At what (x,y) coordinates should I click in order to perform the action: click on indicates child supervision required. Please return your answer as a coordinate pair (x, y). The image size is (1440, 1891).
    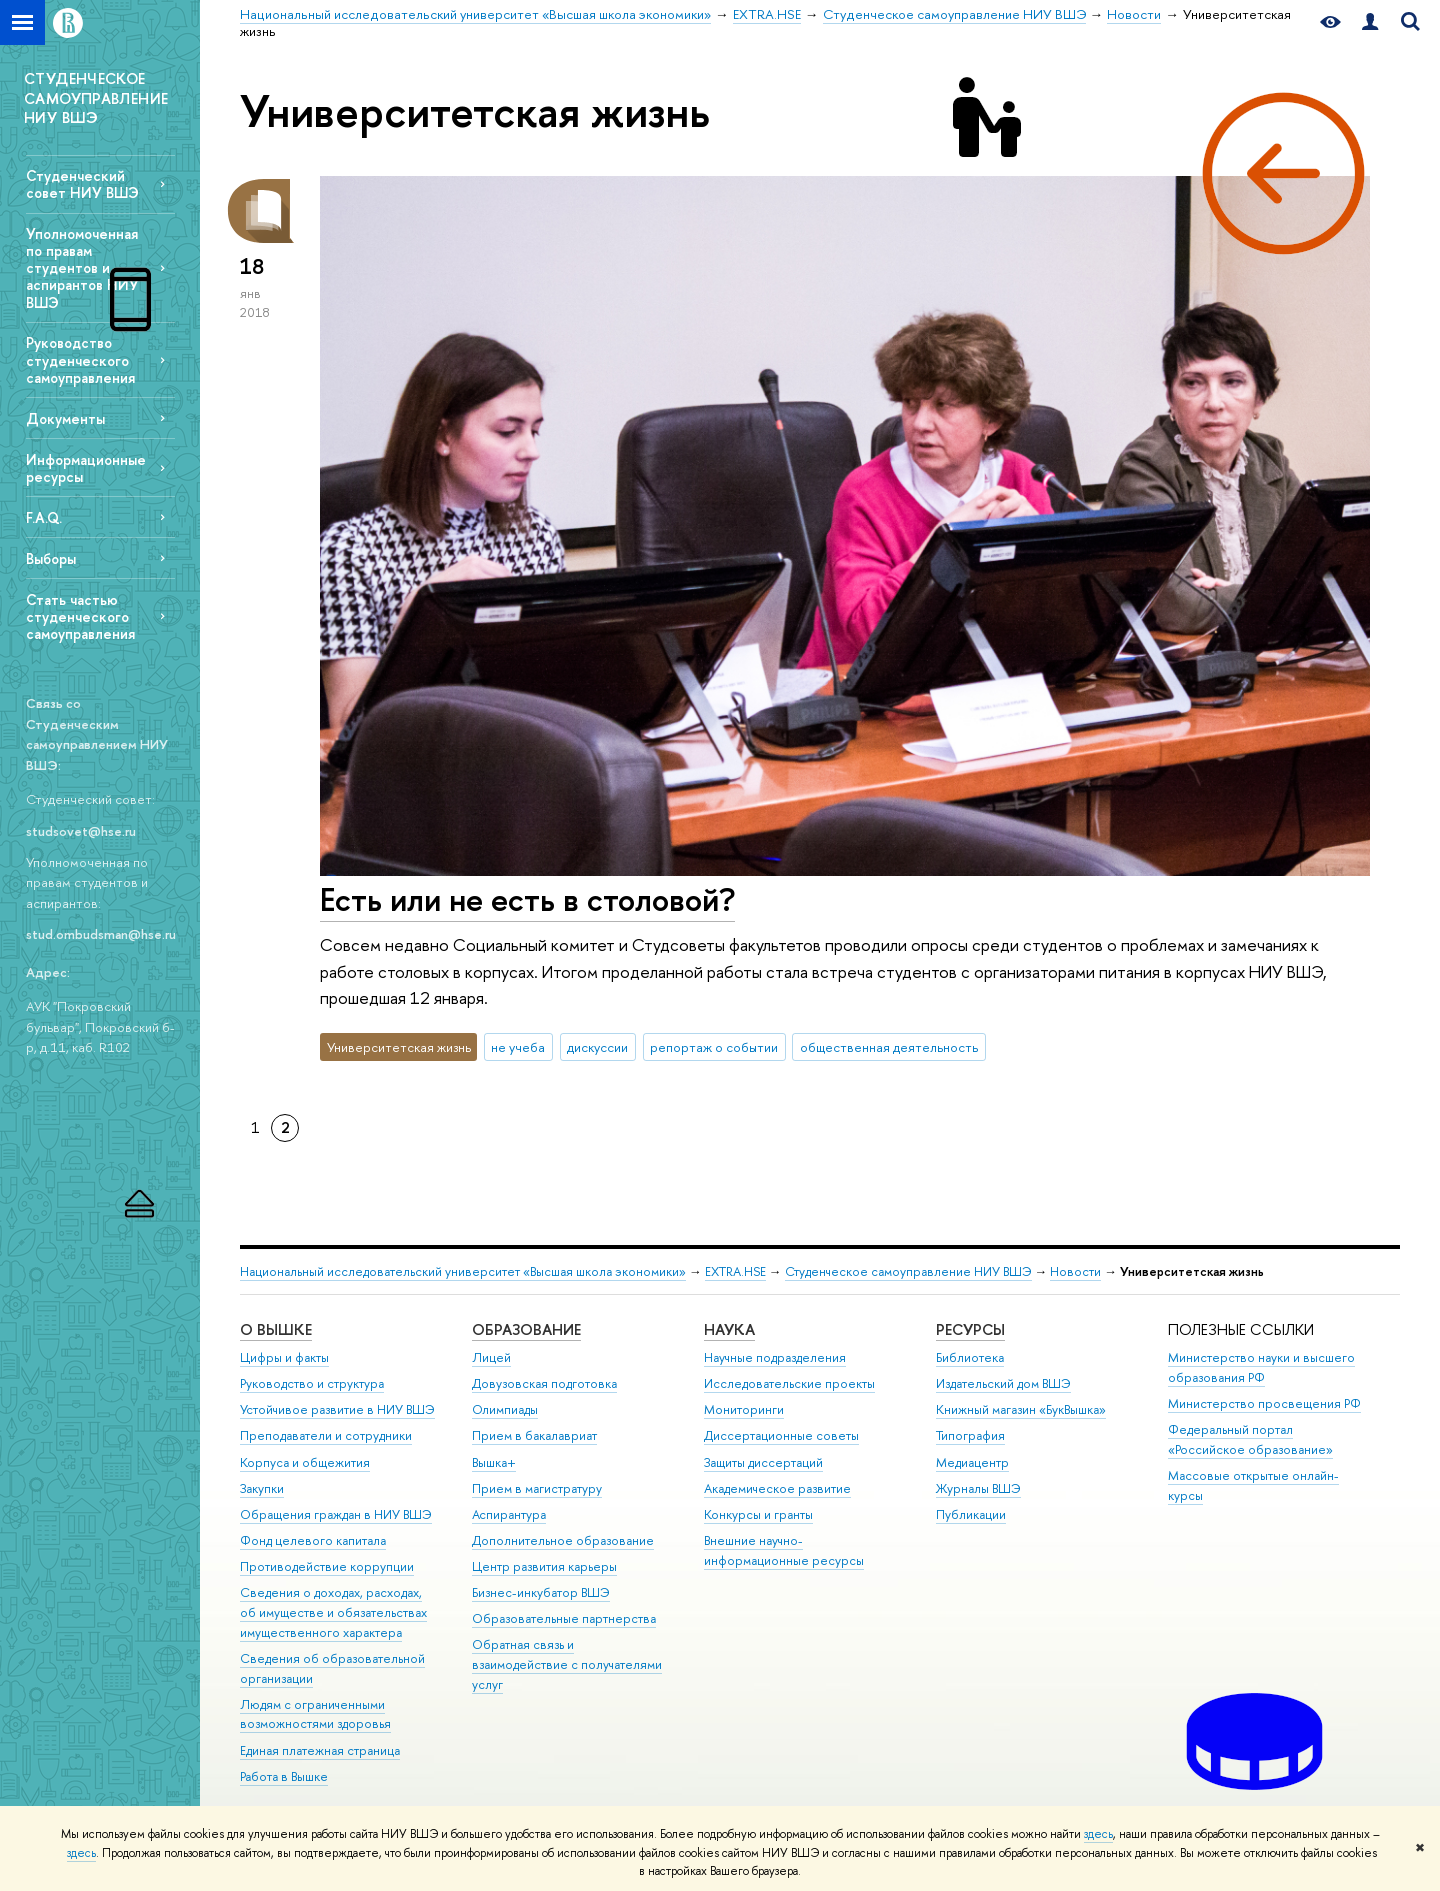
    Looking at the image, I should click on (989, 117).